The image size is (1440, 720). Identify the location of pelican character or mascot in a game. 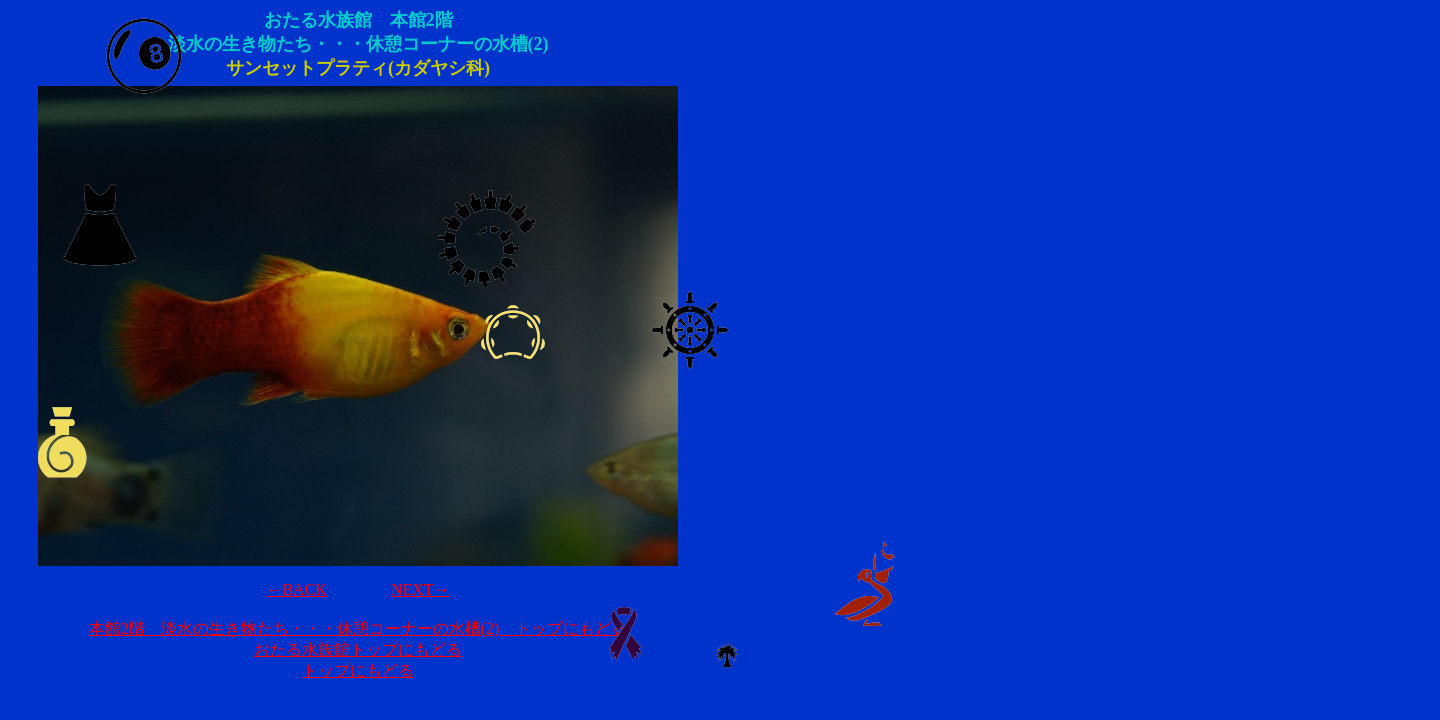
(868, 584).